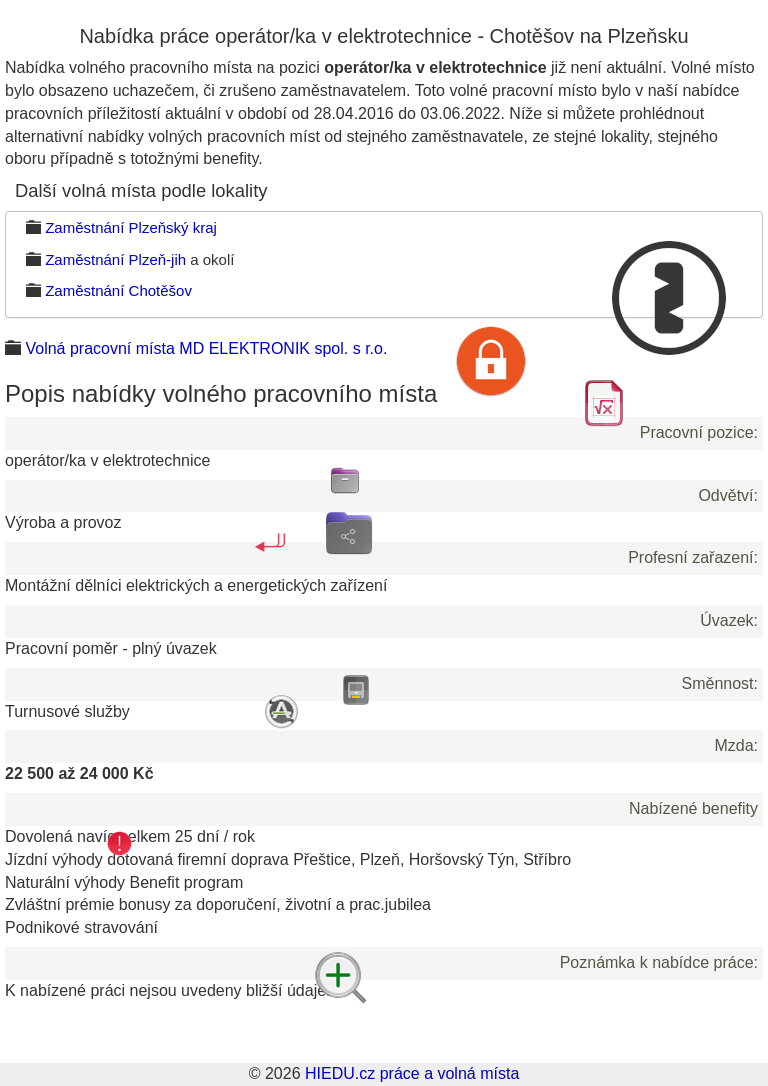  I want to click on lock the screen, so click(491, 361).